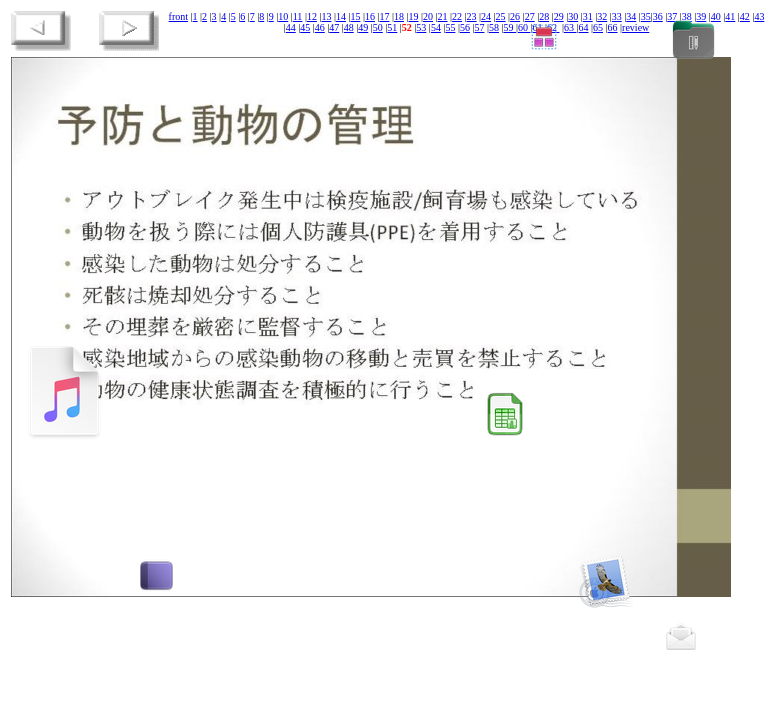  Describe the element at coordinates (693, 39) in the screenshot. I see `access your templates folder` at that location.